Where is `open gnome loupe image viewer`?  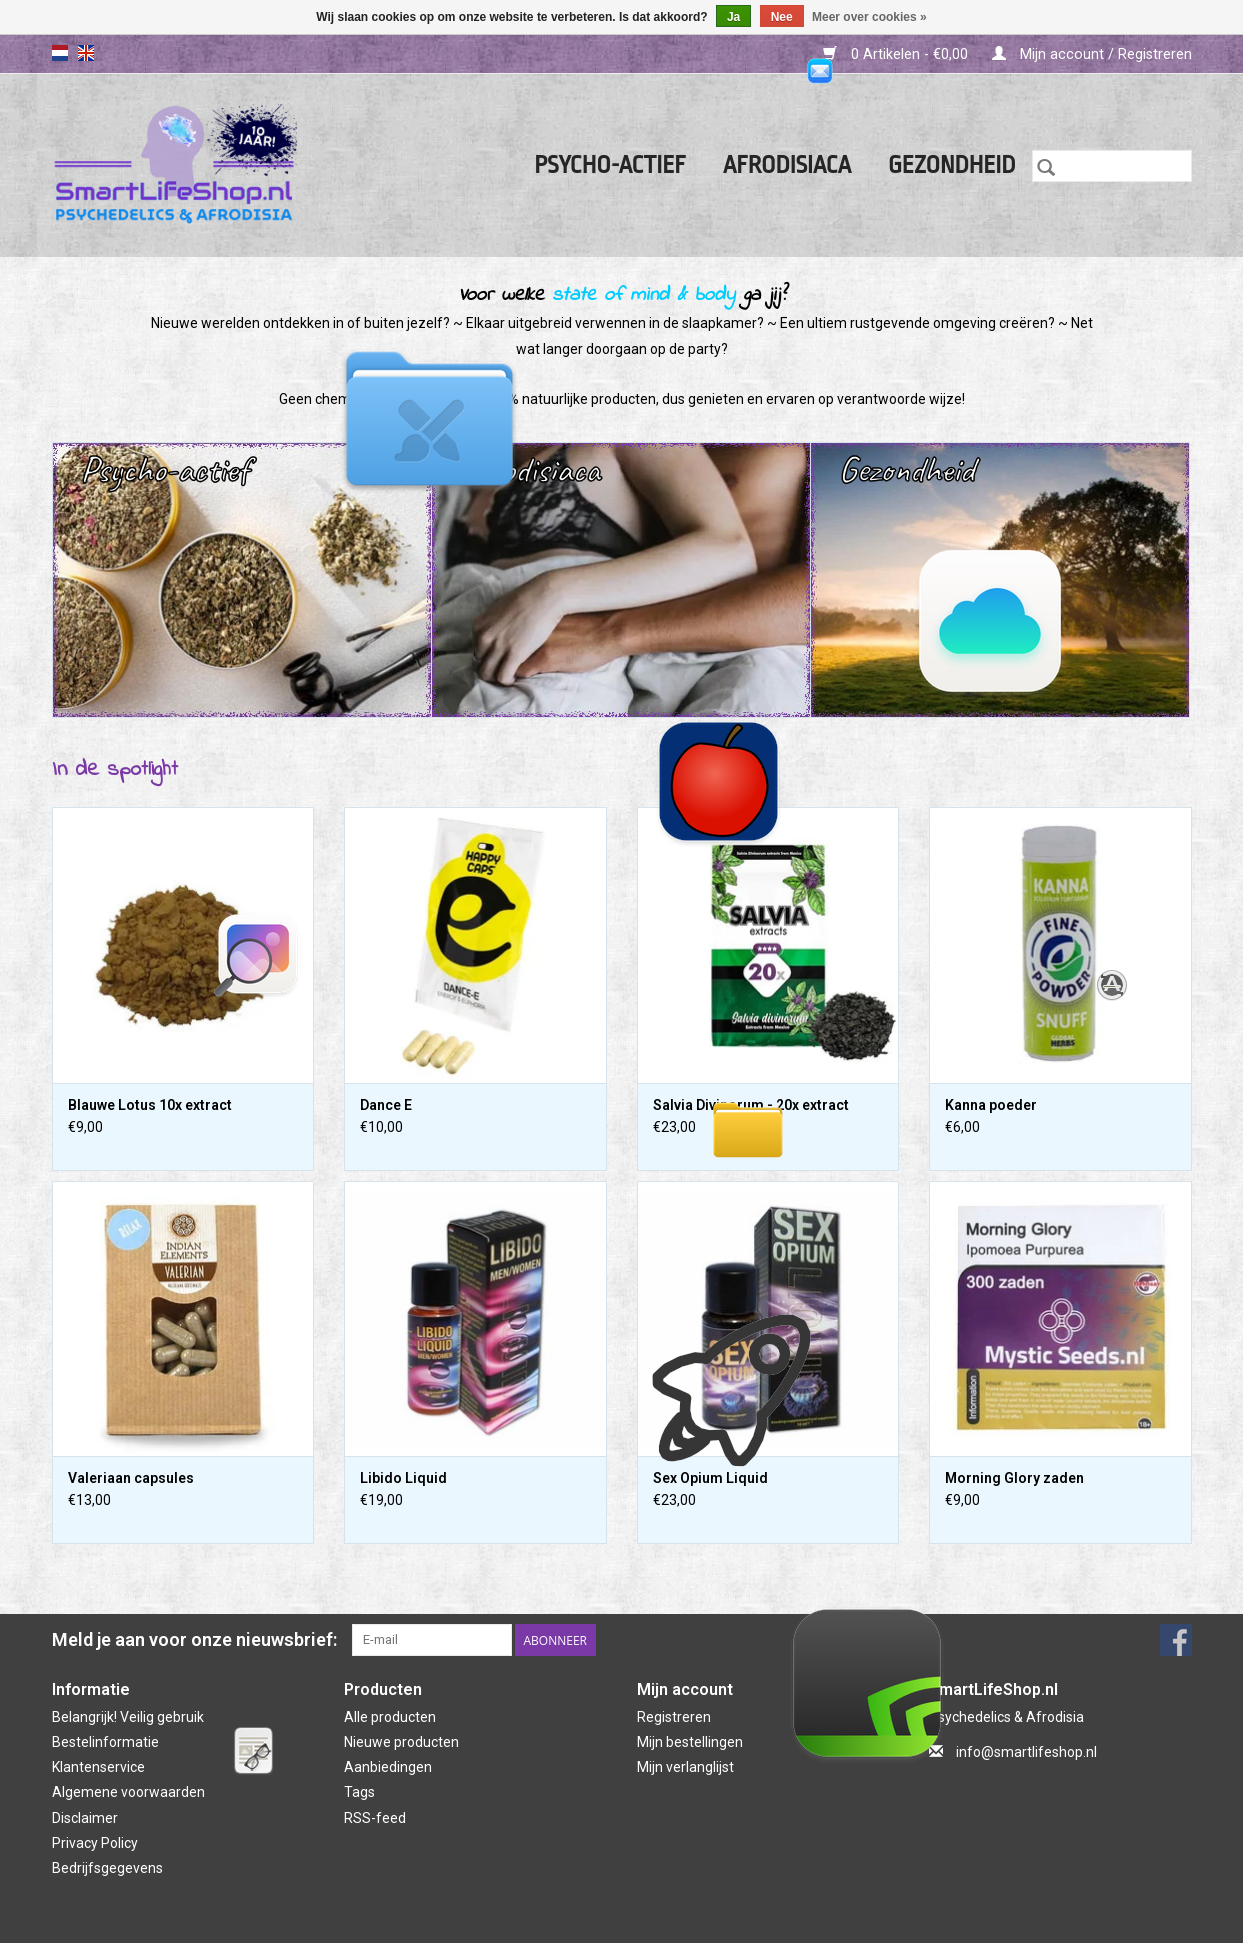
open gnome loupe image viewer is located at coordinates (258, 954).